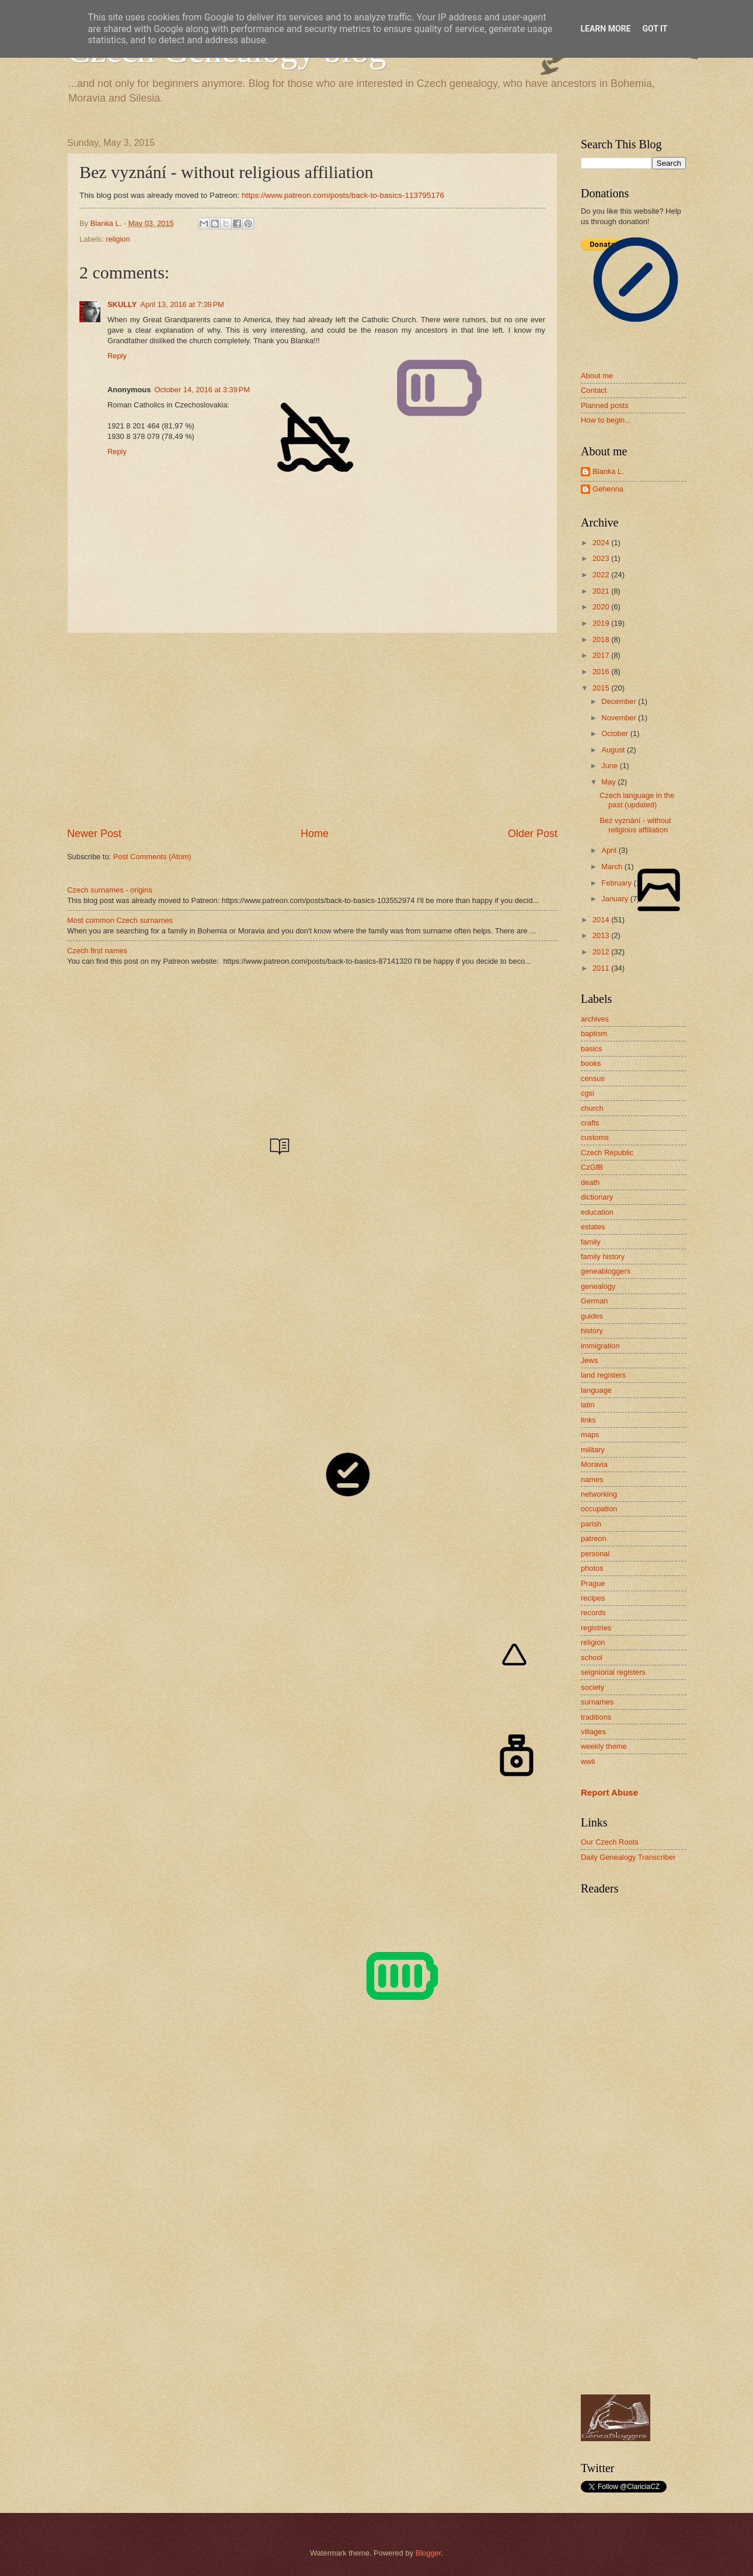 The image size is (753, 2576). Describe the element at coordinates (402, 1976) in the screenshot. I see `indicates full or nearly full battery level` at that location.